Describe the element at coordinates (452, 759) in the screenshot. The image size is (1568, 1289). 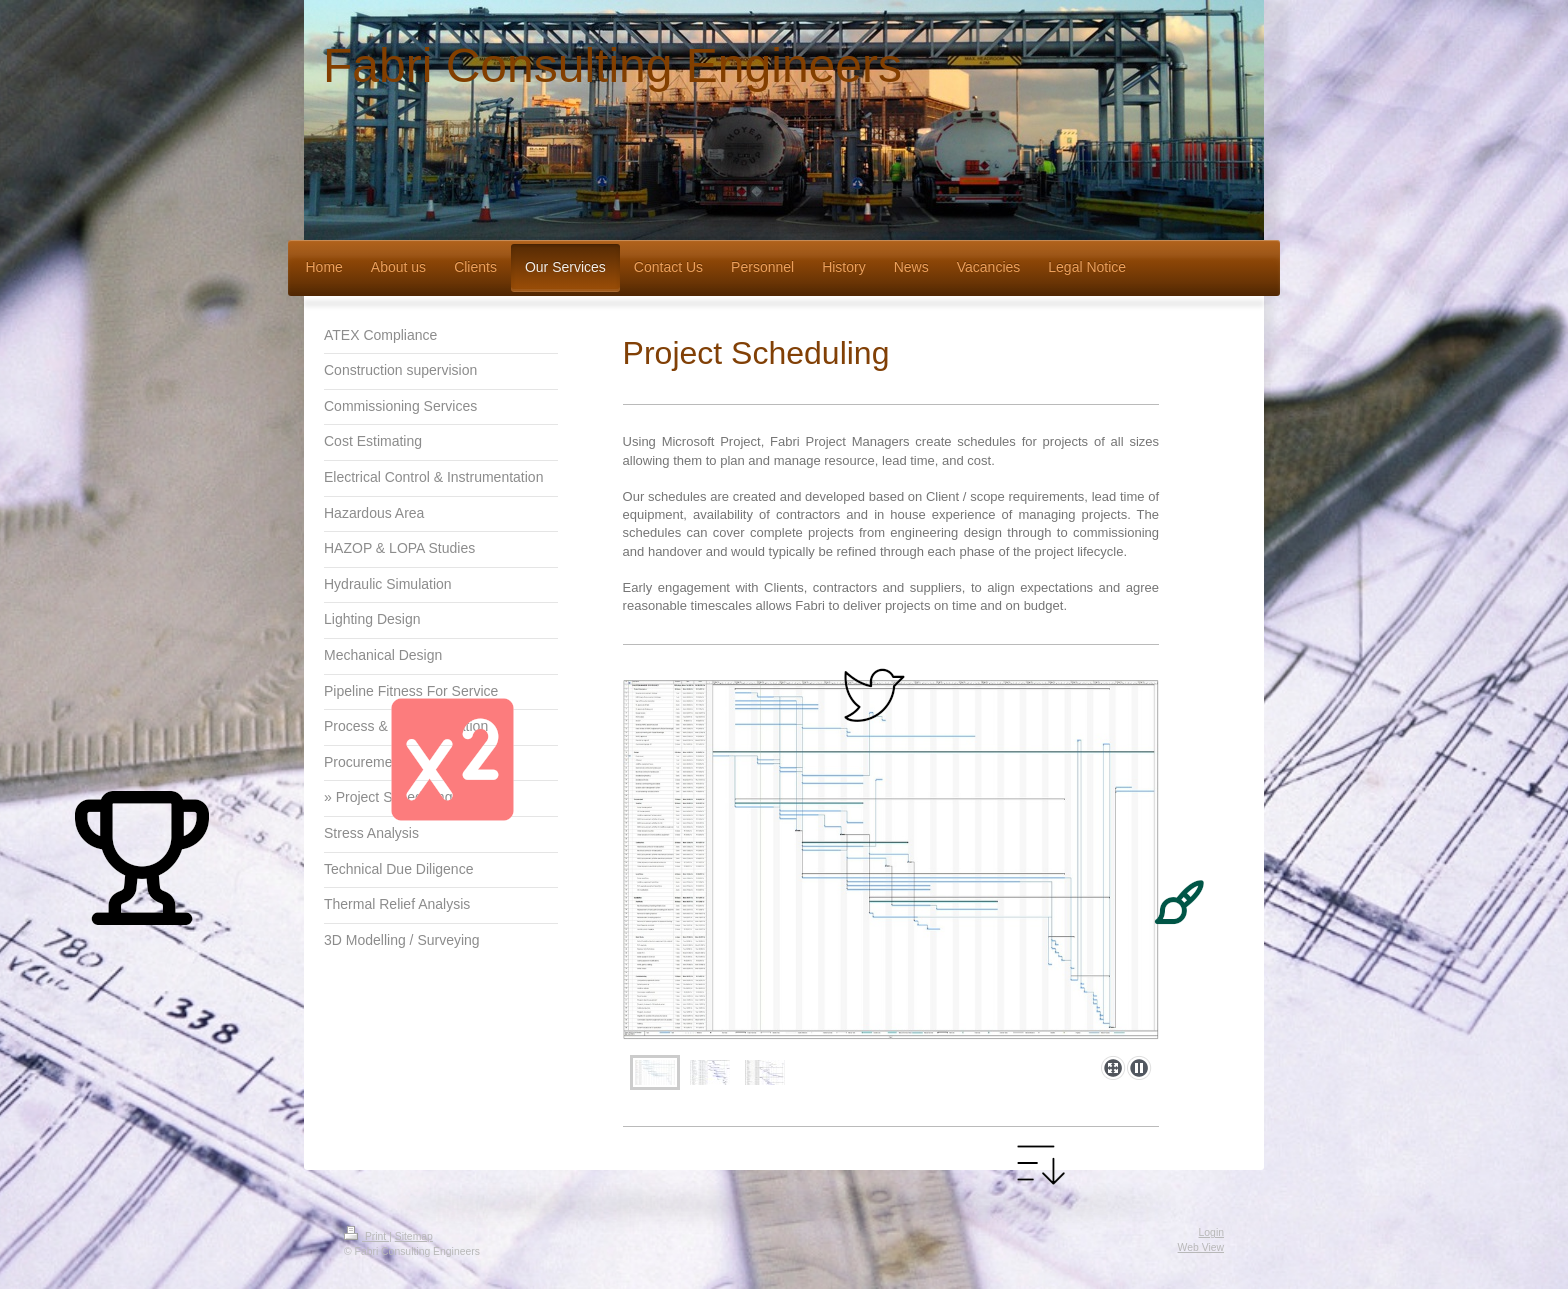
I see `apply superscript formatting to selected text` at that location.